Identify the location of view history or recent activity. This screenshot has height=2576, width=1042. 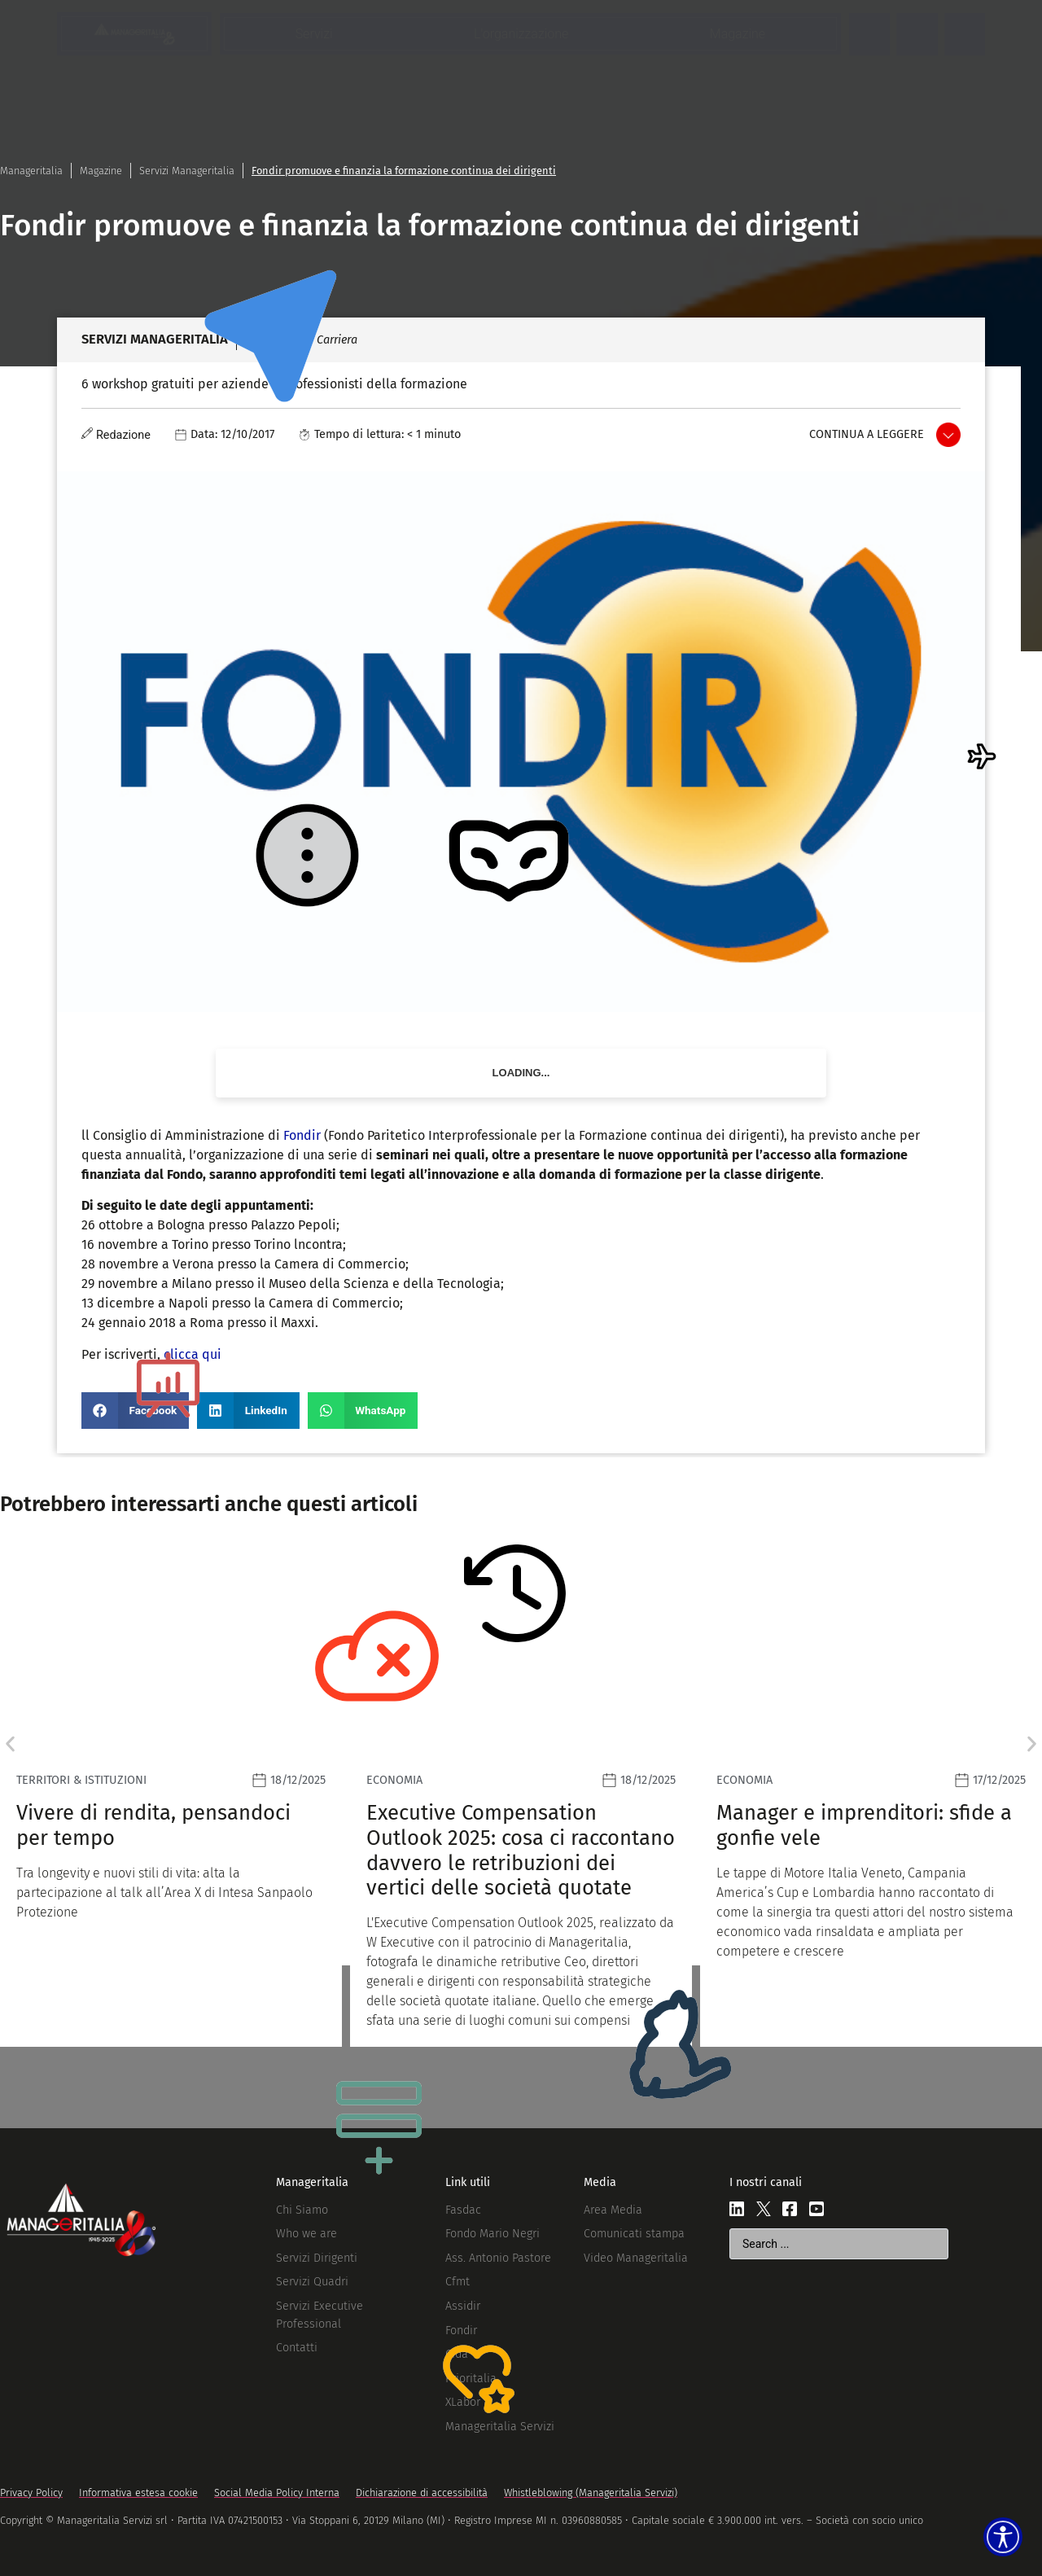
(517, 1593).